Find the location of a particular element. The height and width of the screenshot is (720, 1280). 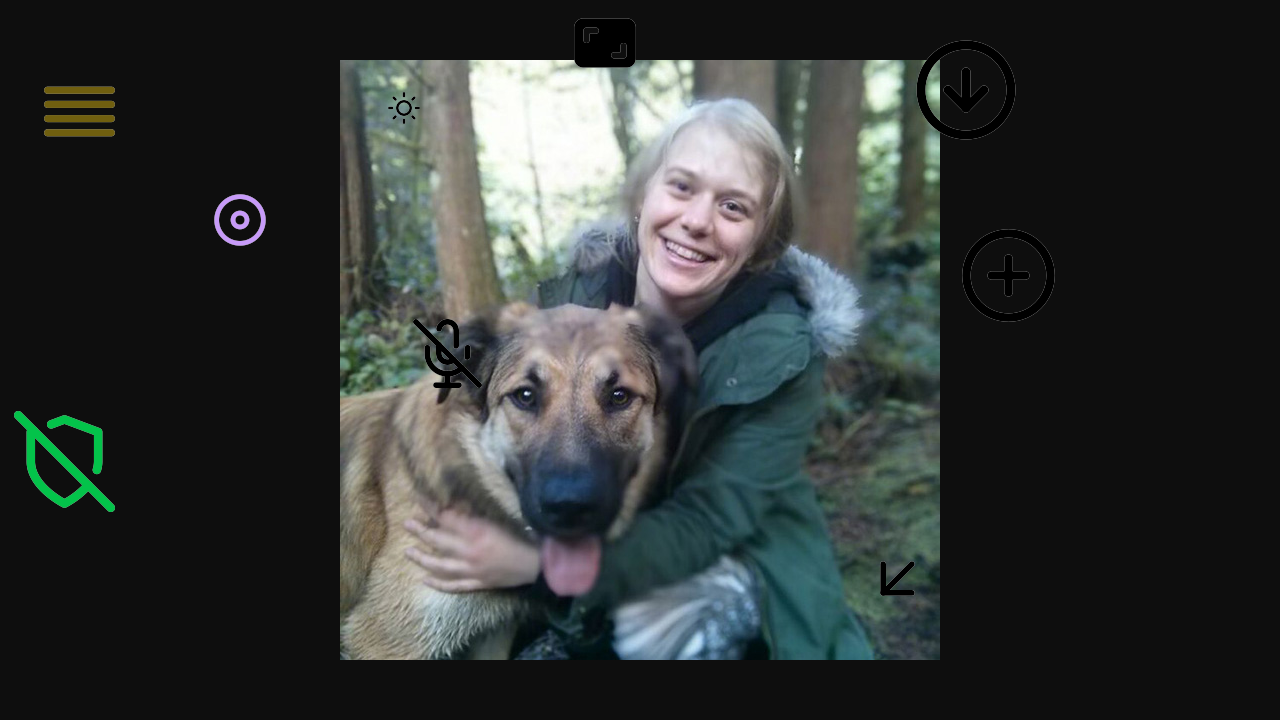

play or access audio/music content is located at coordinates (240, 220).